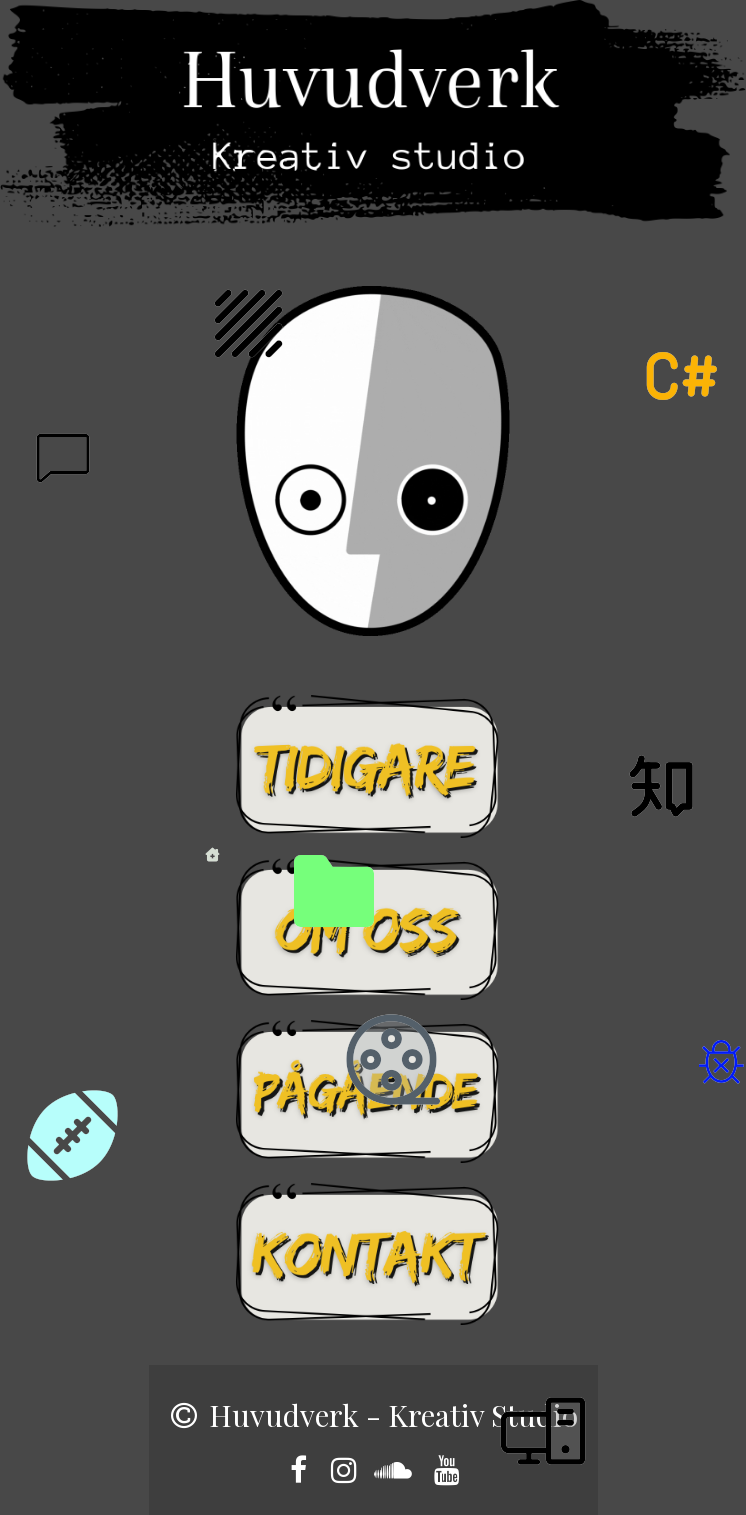 This screenshot has height=1515, width=746. What do you see at coordinates (72, 1135) in the screenshot?
I see `view sports scores or updates` at bounding box center [72, 1135].